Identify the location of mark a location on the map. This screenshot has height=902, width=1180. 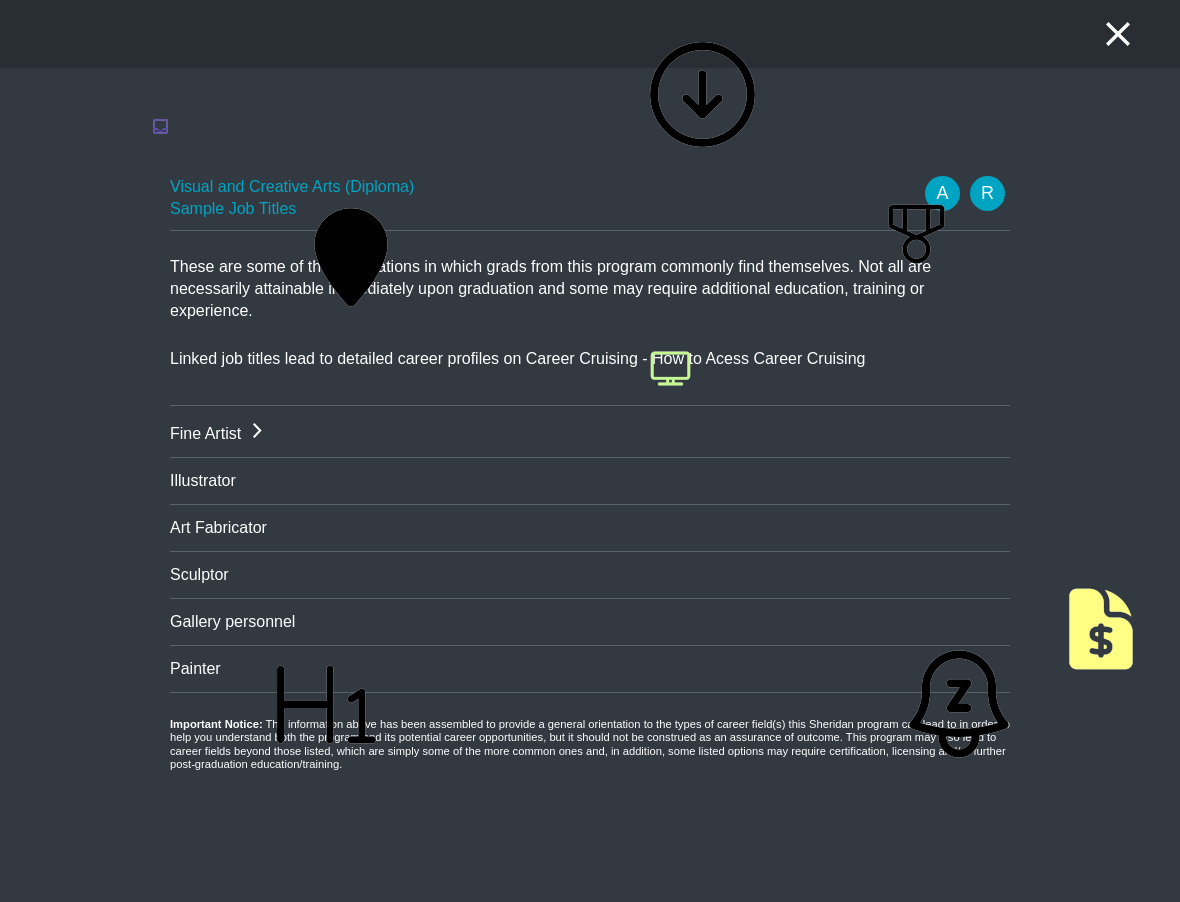
(351, 257).